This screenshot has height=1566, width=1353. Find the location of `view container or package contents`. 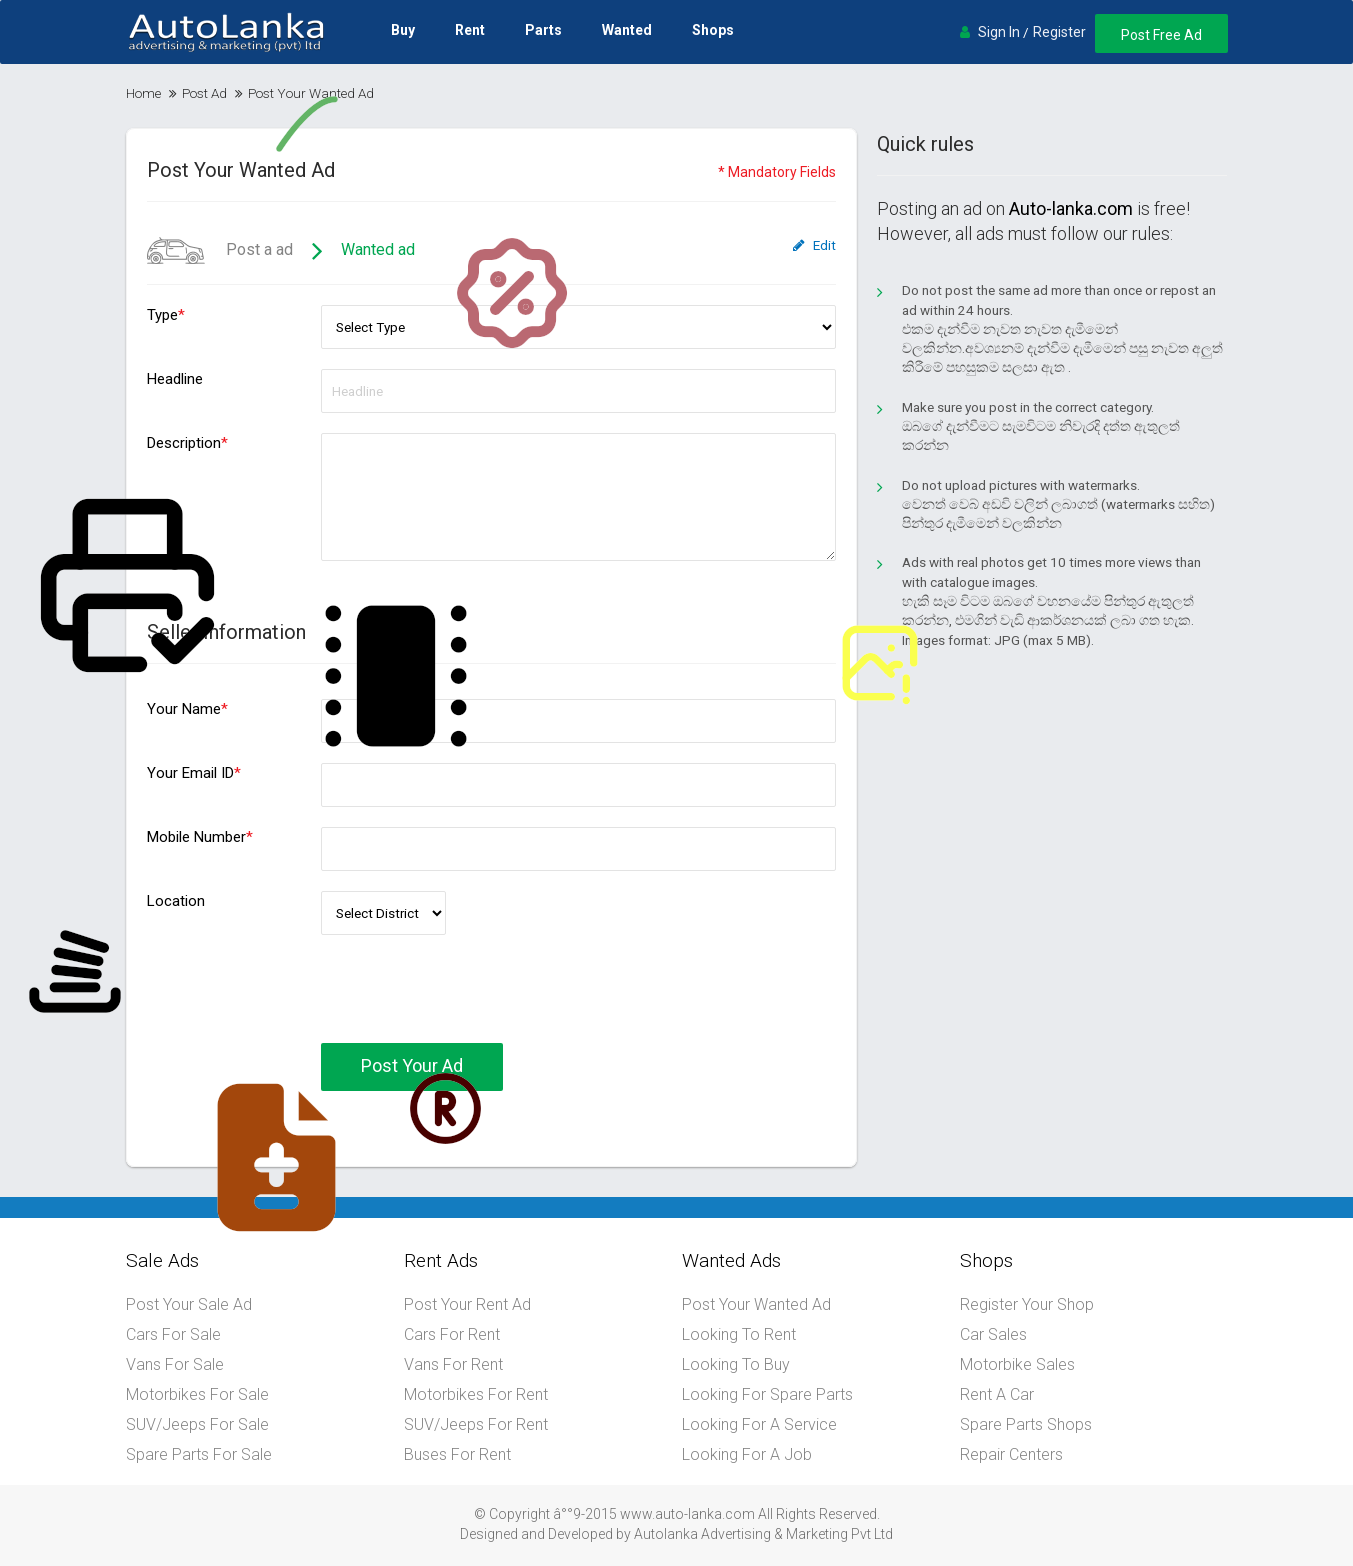

view container or package contents is located at coordinates (396, 676).